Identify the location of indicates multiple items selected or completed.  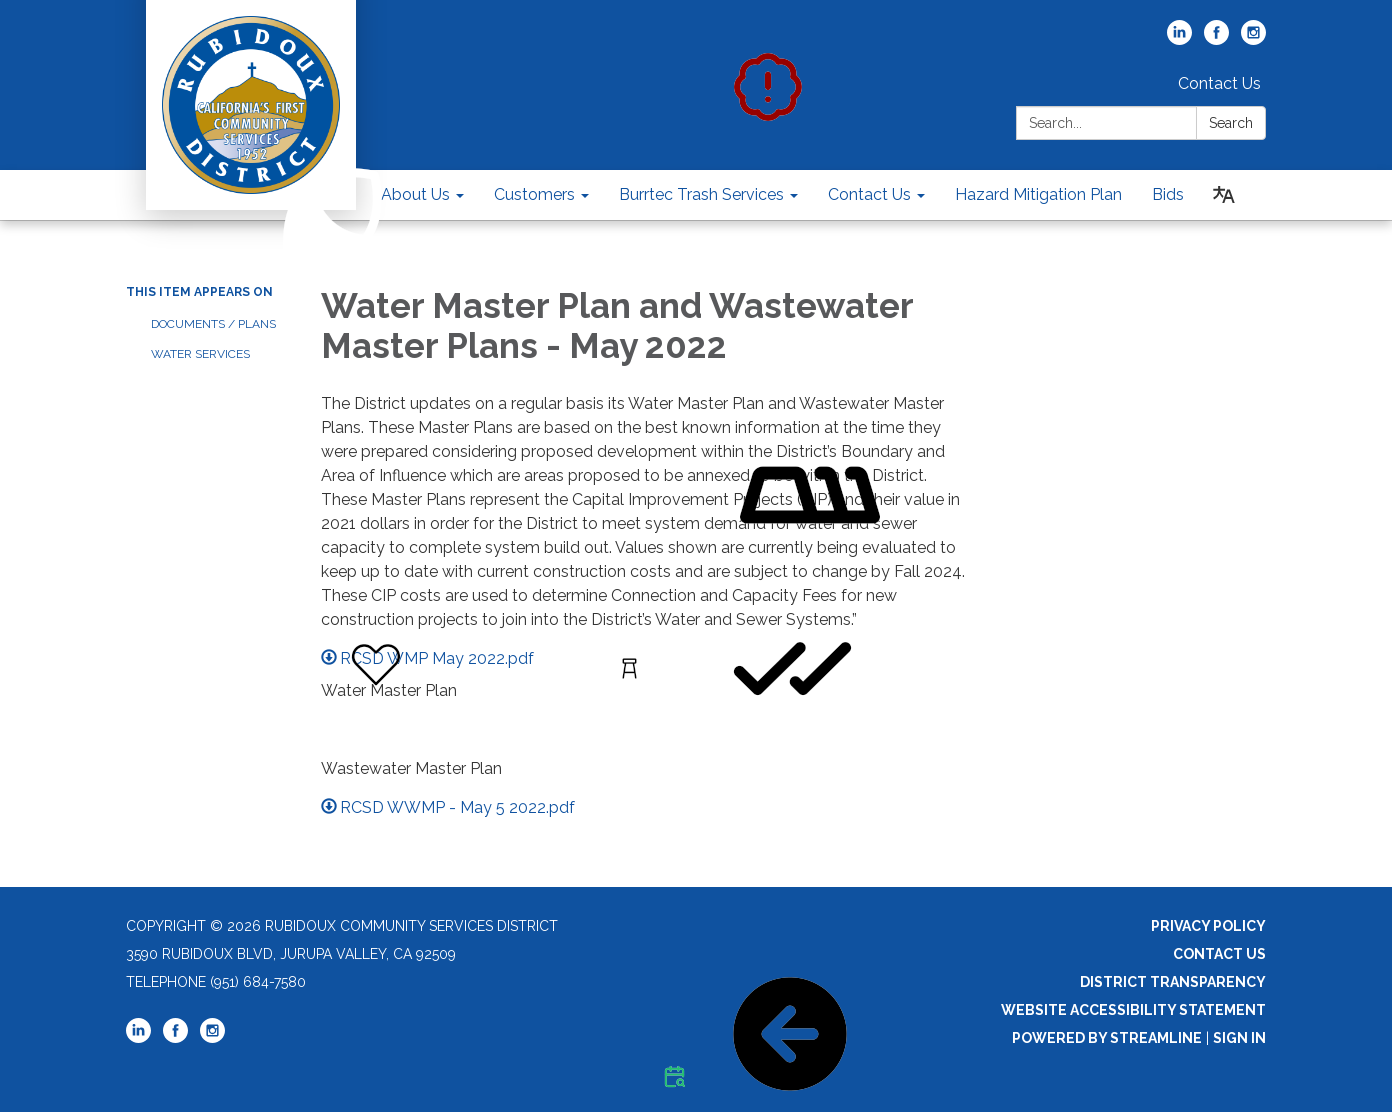
(792, 670).